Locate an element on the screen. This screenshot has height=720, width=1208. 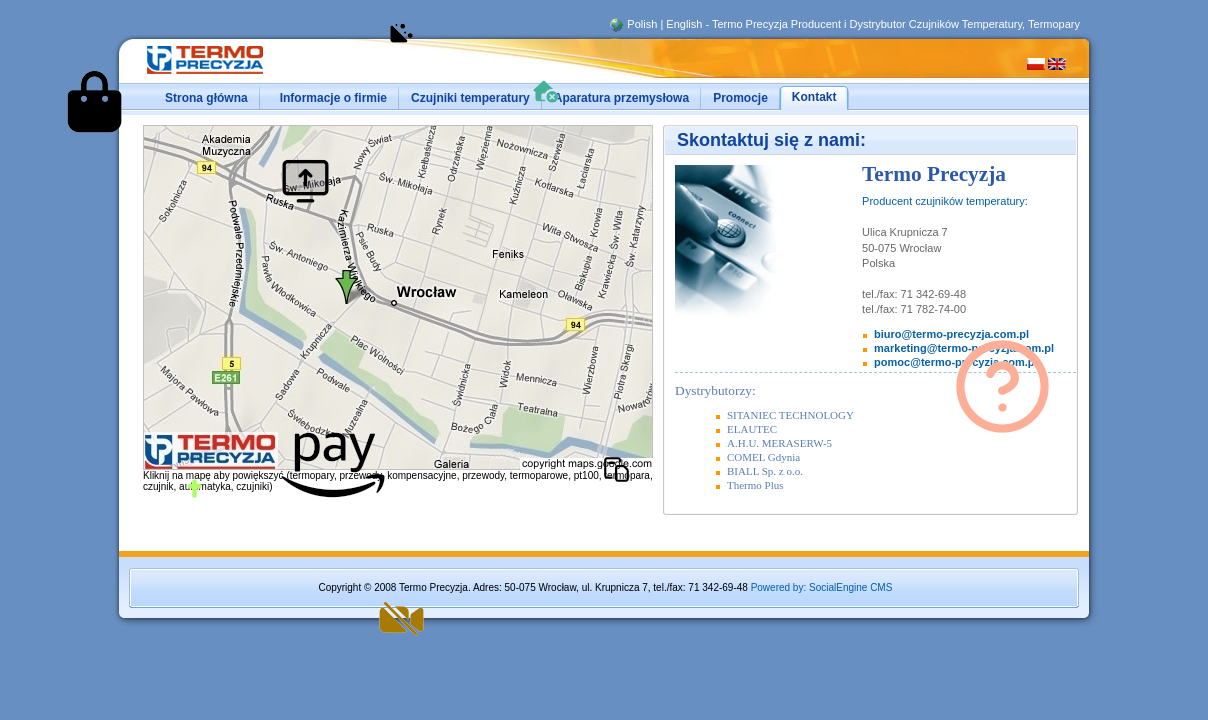
pay with amazon pay is located at coordinates (333, 465).